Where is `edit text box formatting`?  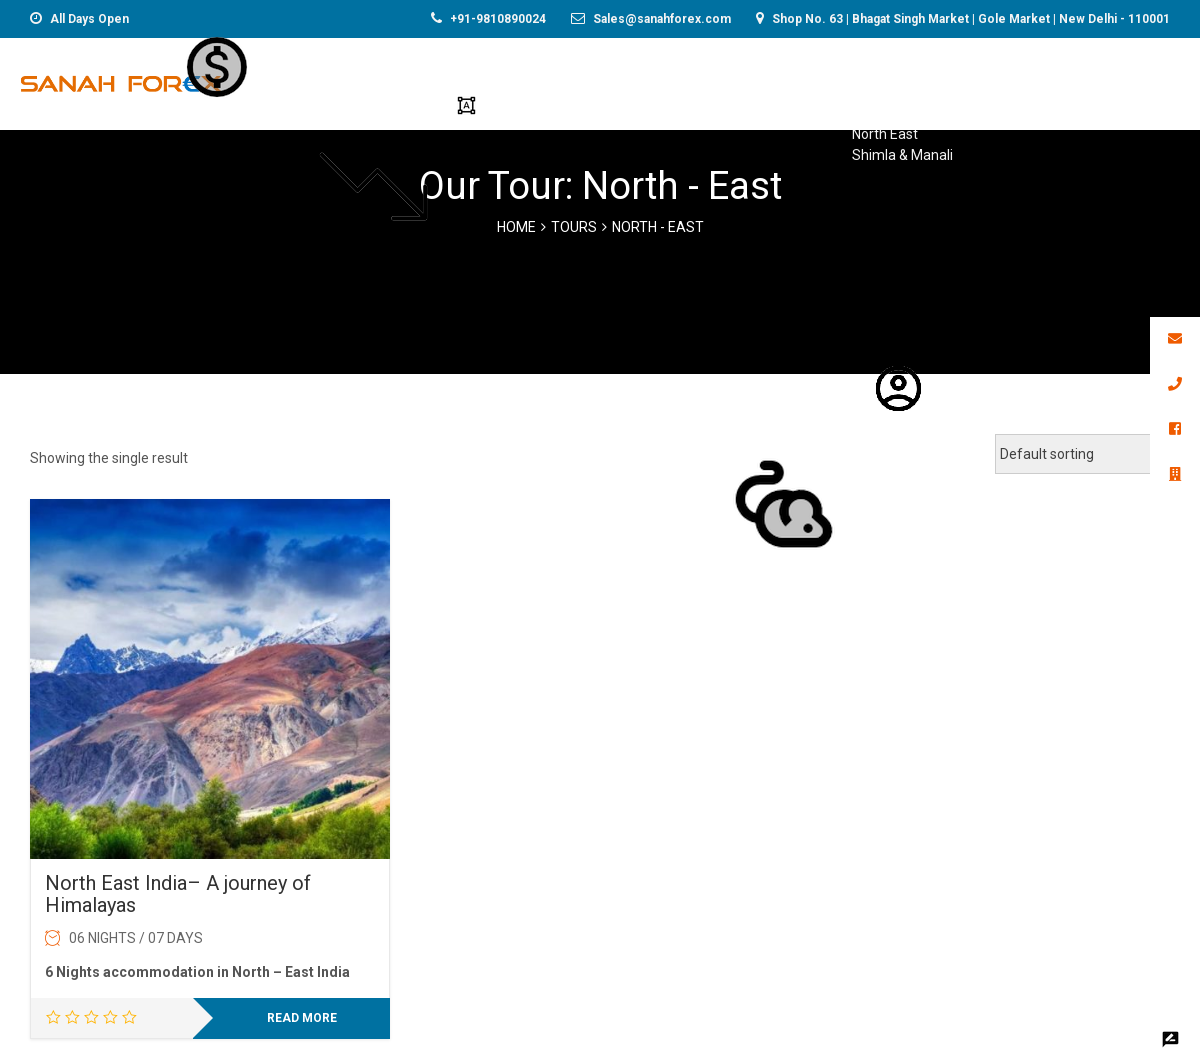
edit text box formatting is located at coordinates (466, 105).